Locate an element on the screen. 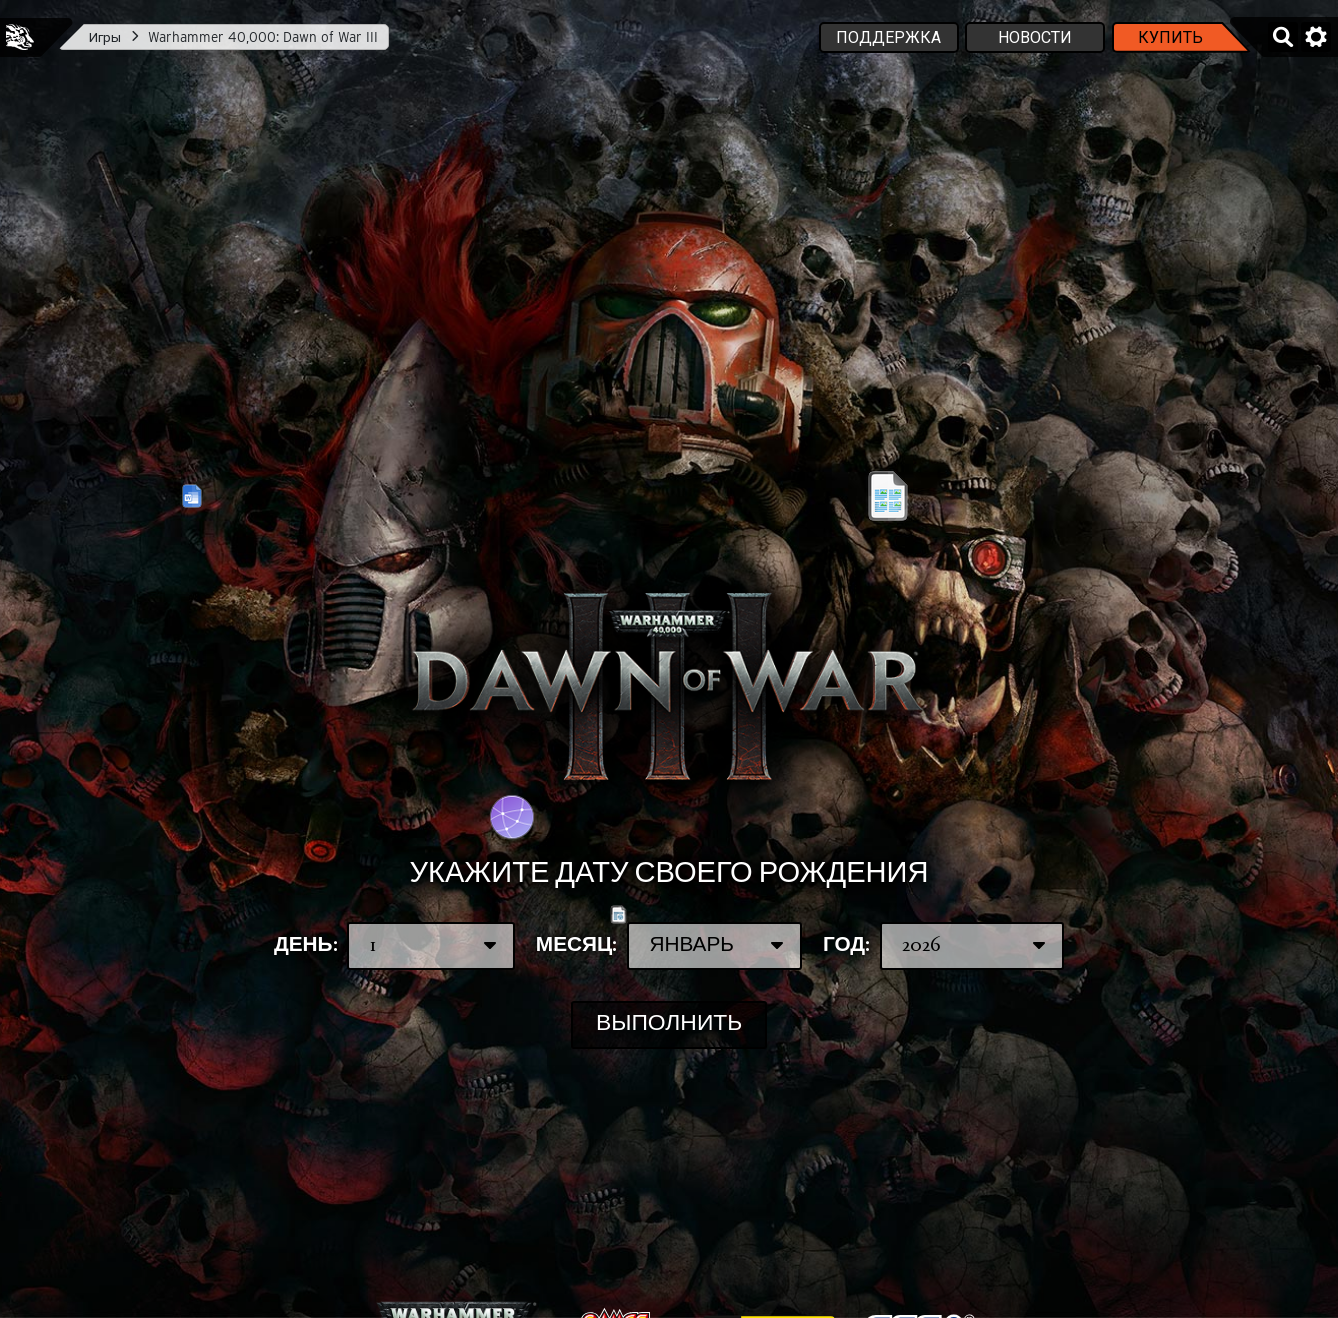 The image size is (1338, 1318). libreoffice master document file type is located at coordinates (888, 496).